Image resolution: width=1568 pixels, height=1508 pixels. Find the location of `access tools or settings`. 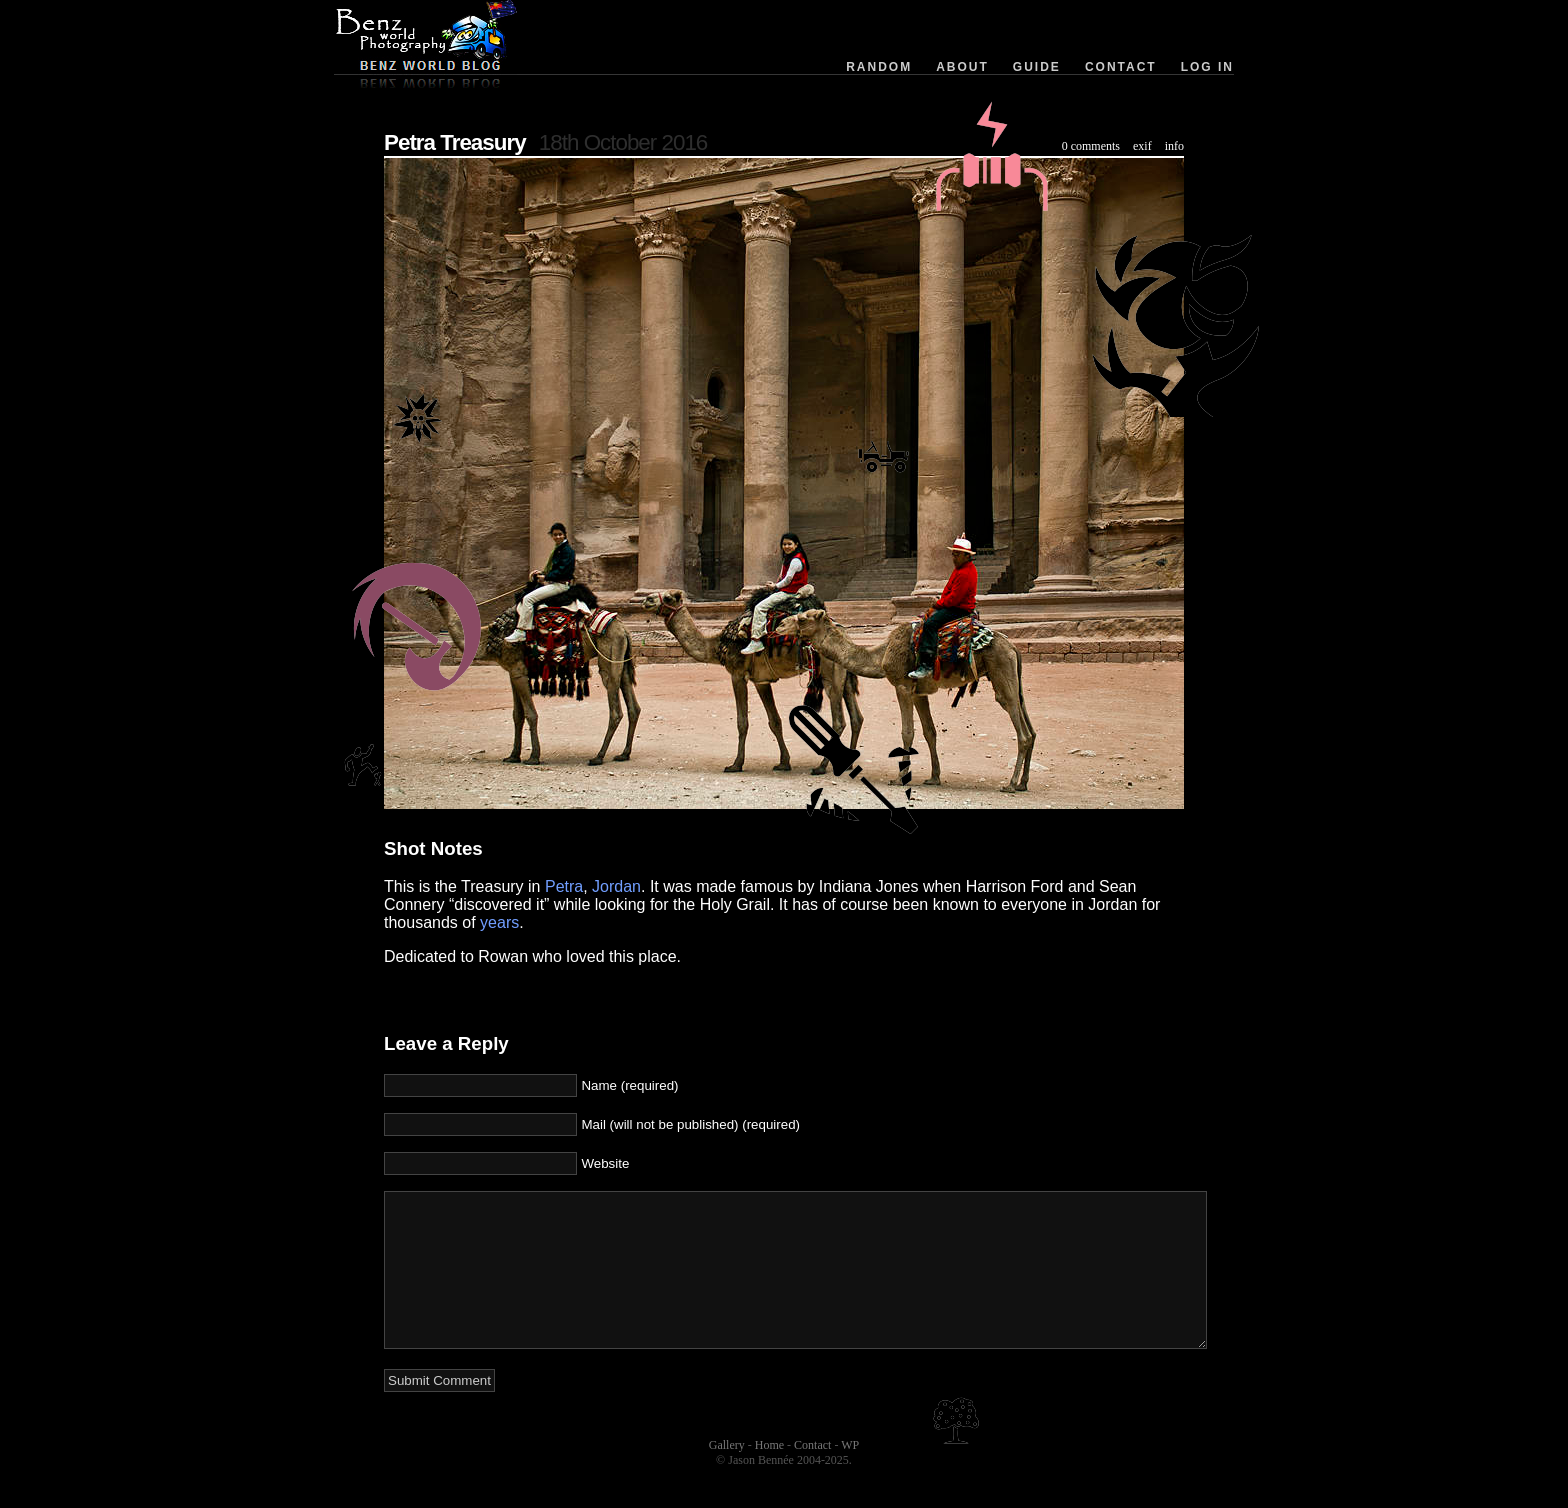

access tools or settings is located at coordinates (854, 770).